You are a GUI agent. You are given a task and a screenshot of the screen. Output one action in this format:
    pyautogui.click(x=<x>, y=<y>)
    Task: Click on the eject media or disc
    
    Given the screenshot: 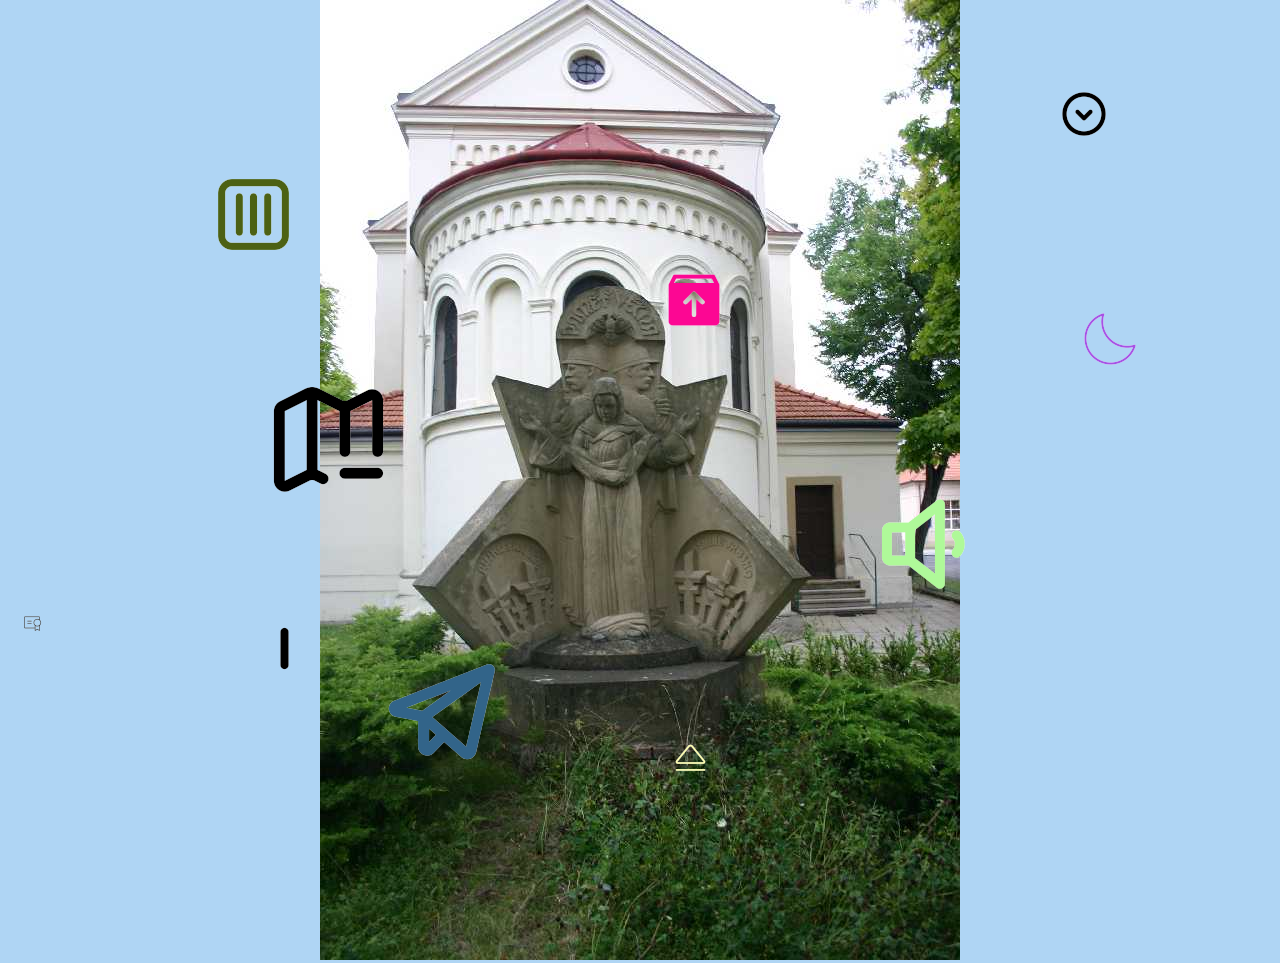 What is the action you would take?
    pyautogui.click(x=690, y=759)
    